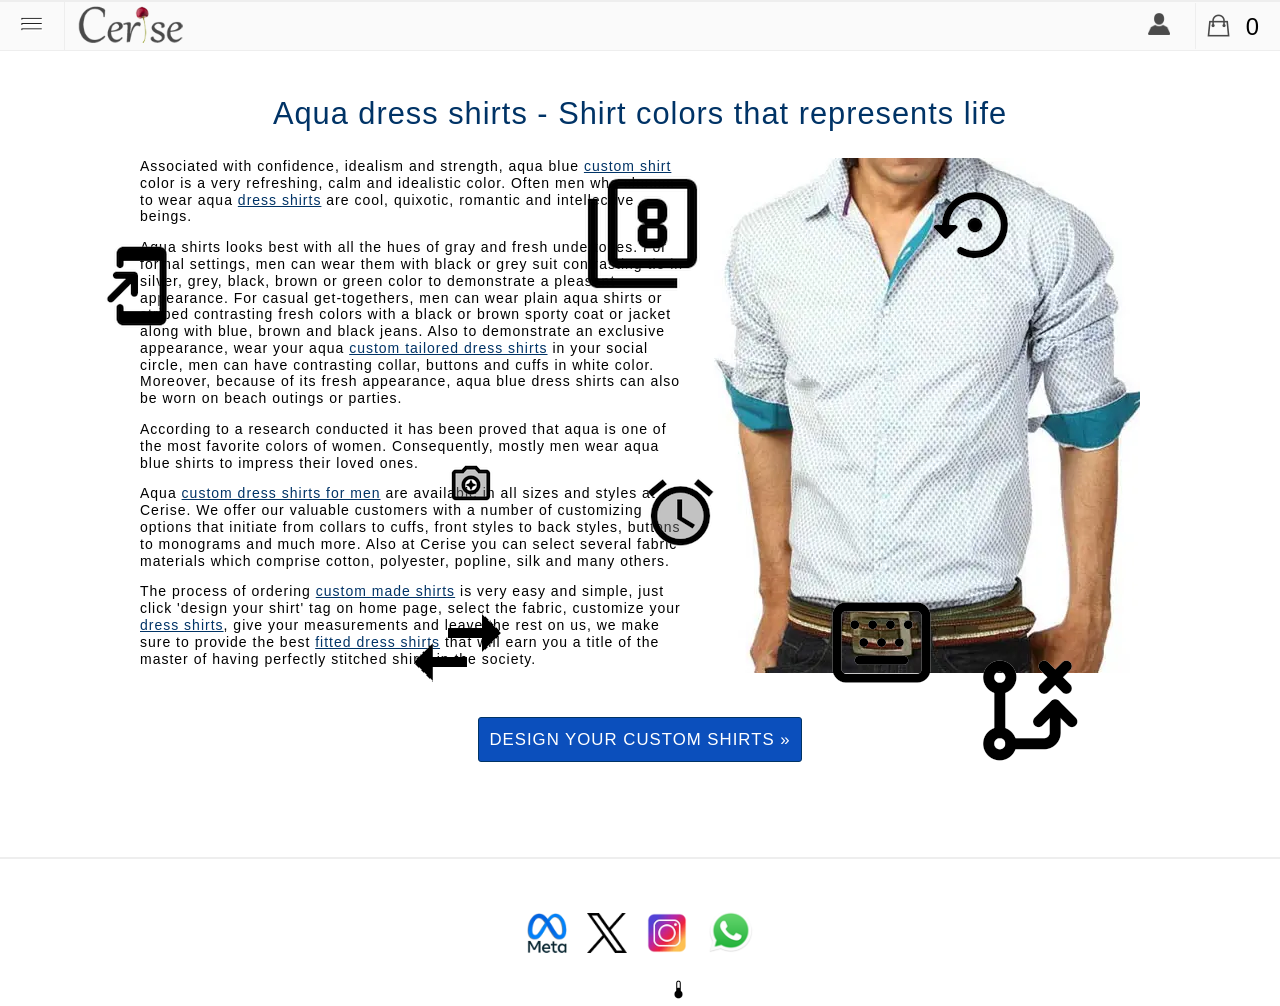 This screenshot has height=1006, width=1280. I want to click on add this page to home screen, so click(138, 286).